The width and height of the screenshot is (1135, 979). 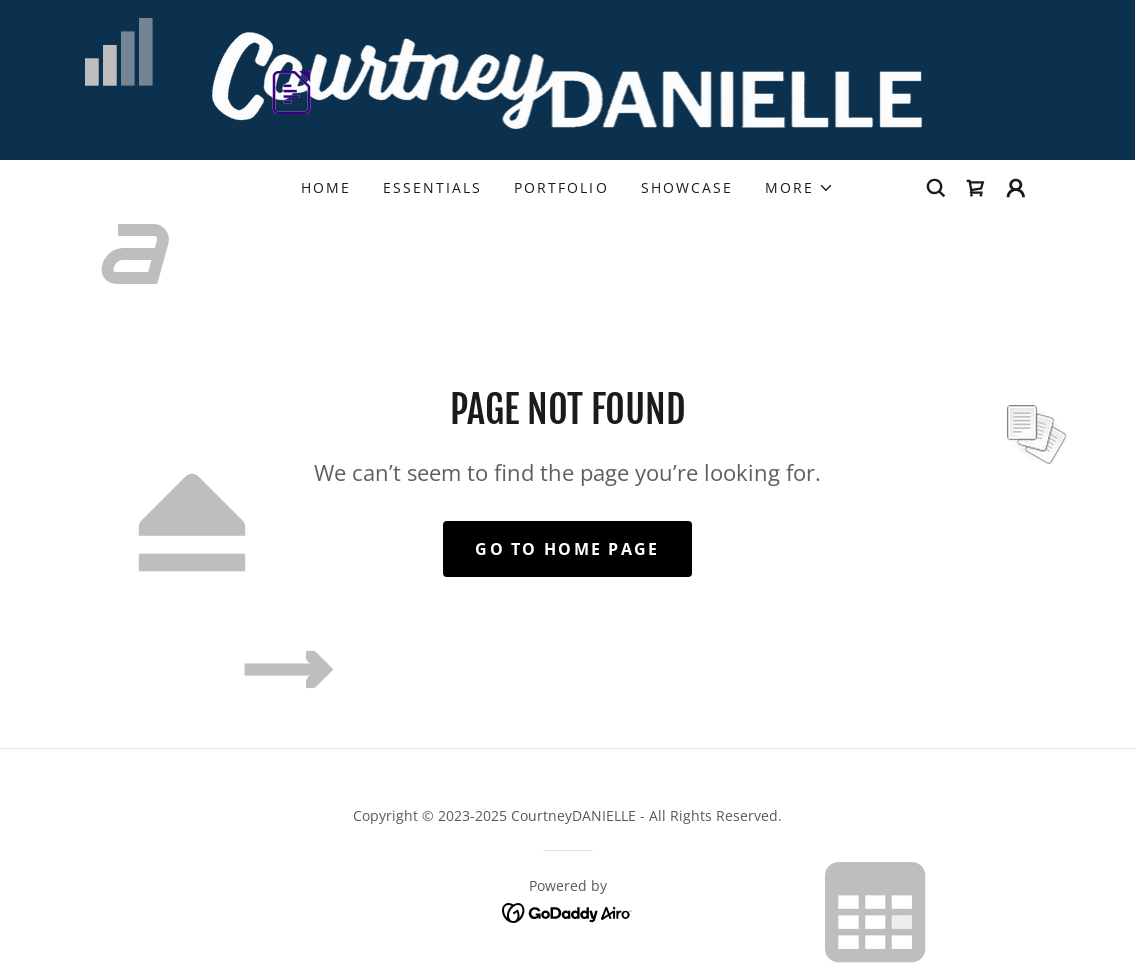 What do you see at coordinates (1037, 435) in the screenshot?
I see `access your documents folder` at bounding box center [1037, 435].